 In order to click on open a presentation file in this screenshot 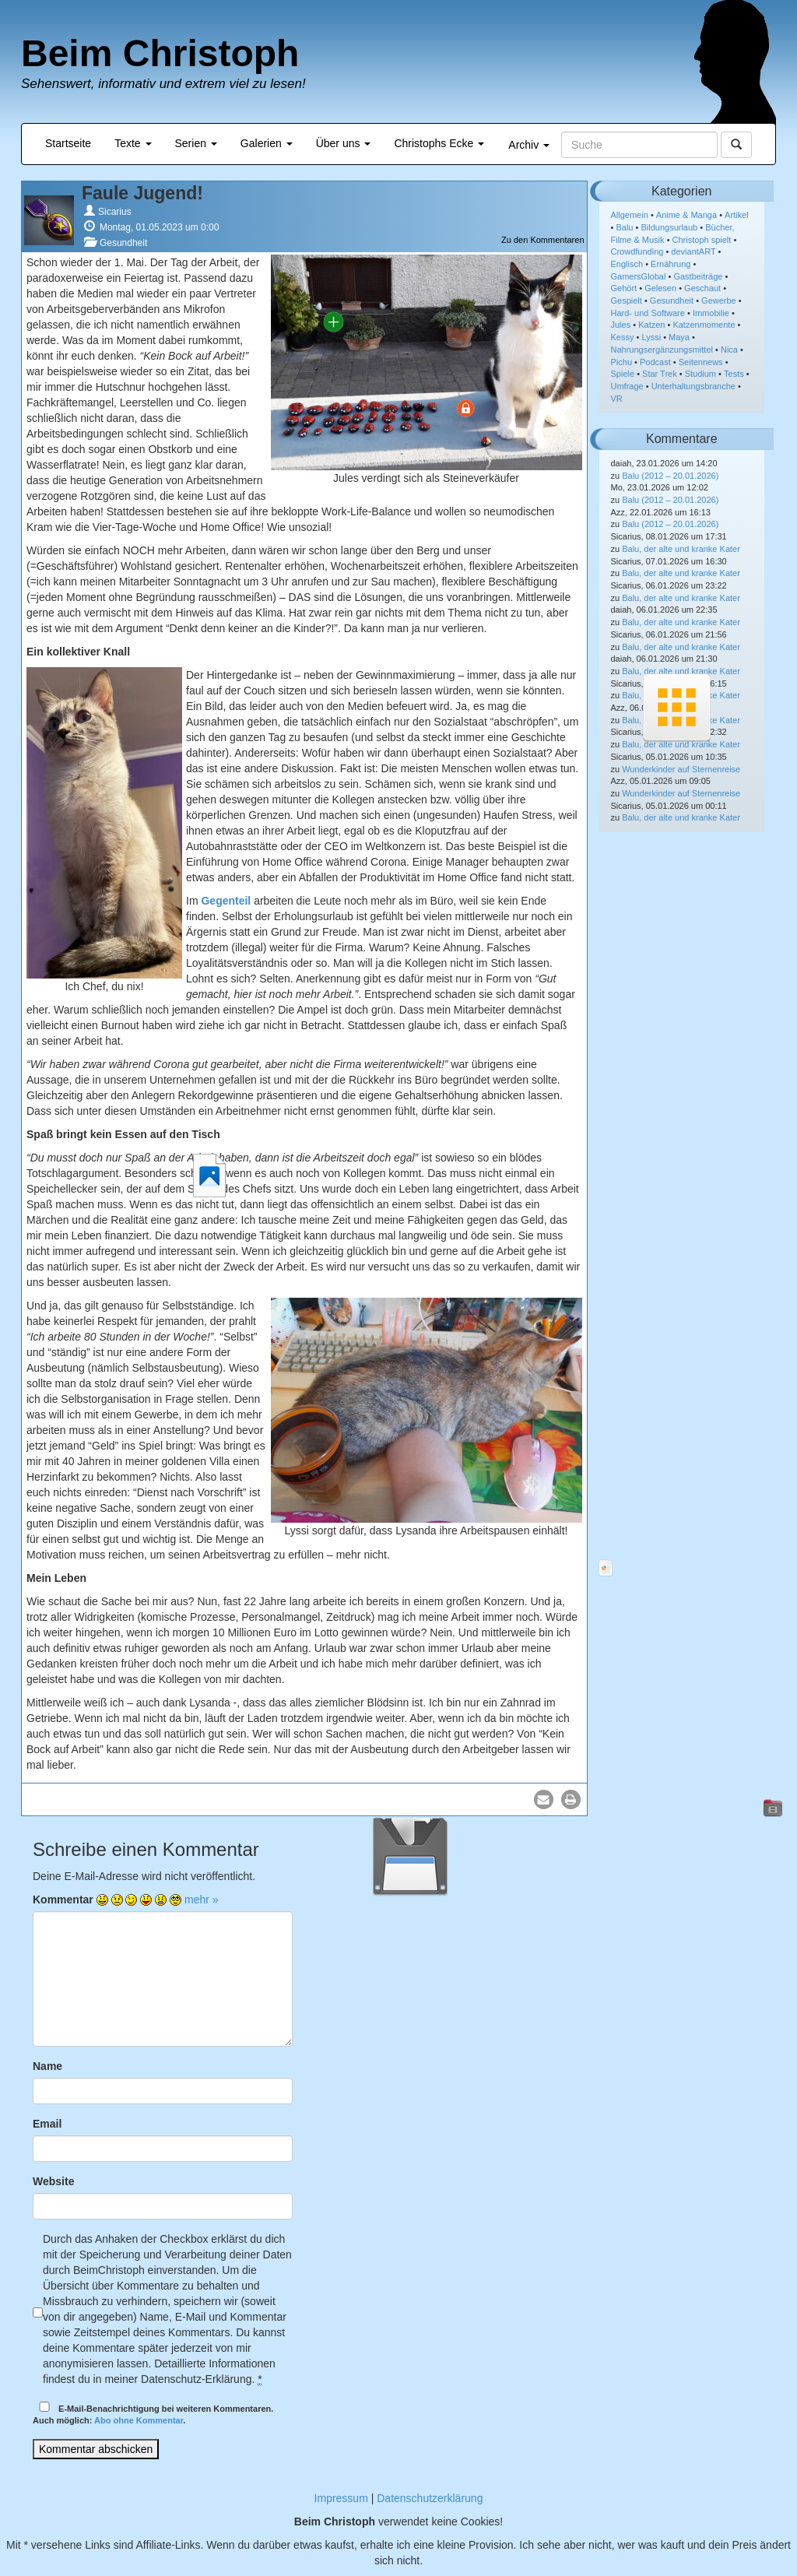, I will do `click(606, 1568)`.